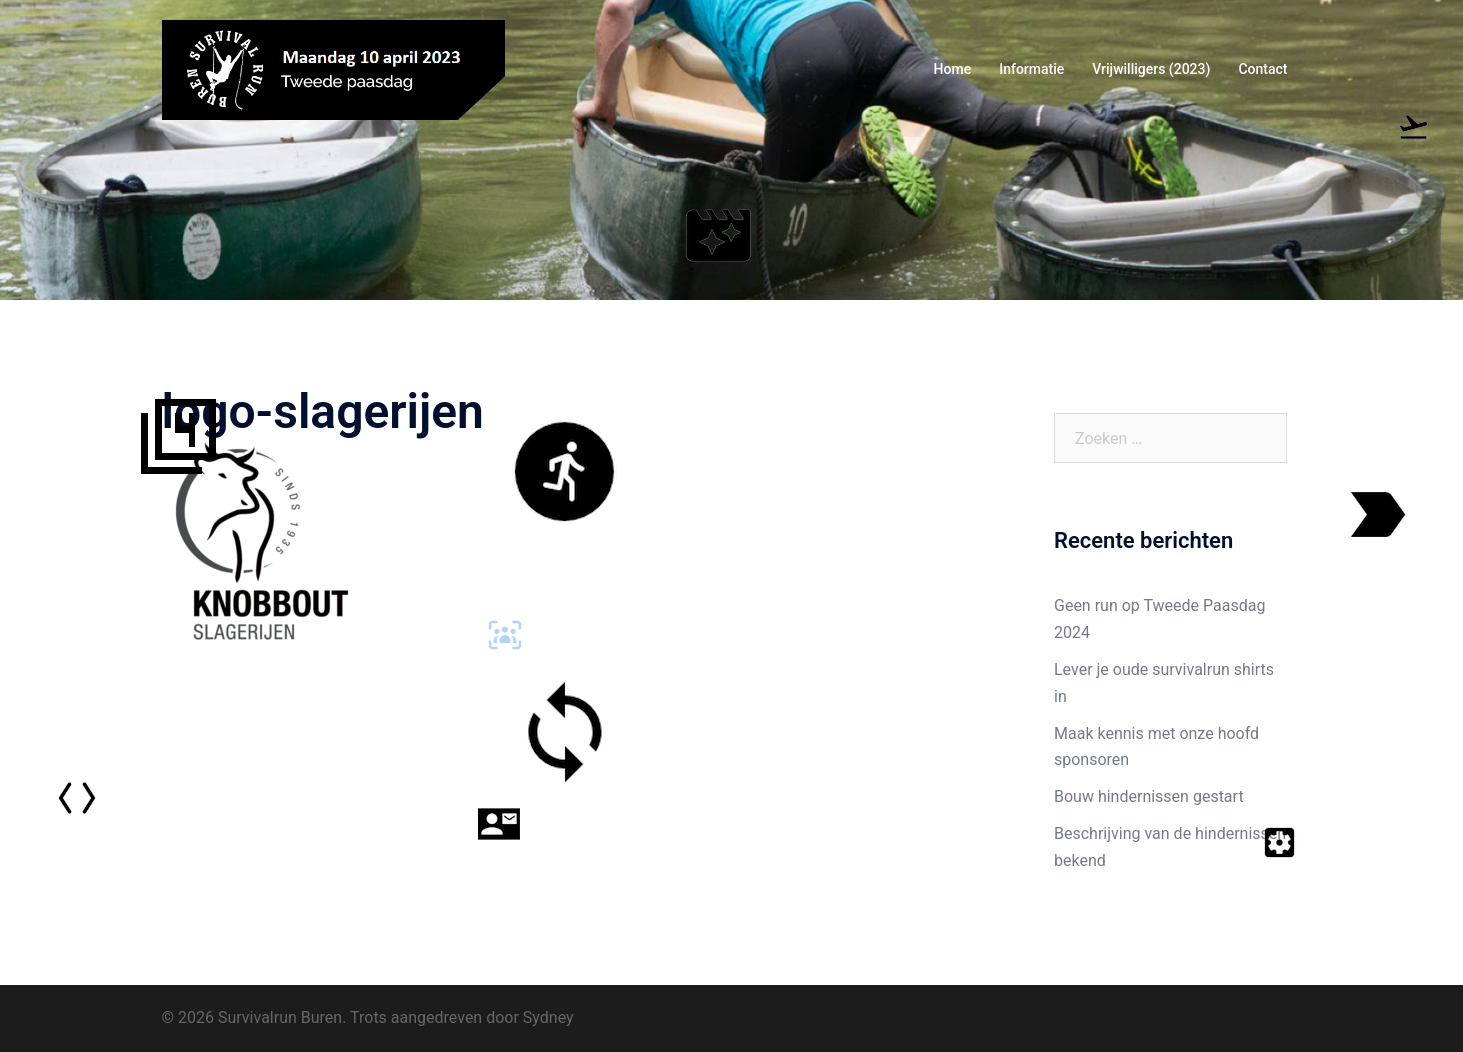 The height and width of the screenshot is (1052, 1463). What do you see at coordinates (718, 235) in the screenshot?
I see `apply visual effects or filters to a video` at bounding box center [718, 235].